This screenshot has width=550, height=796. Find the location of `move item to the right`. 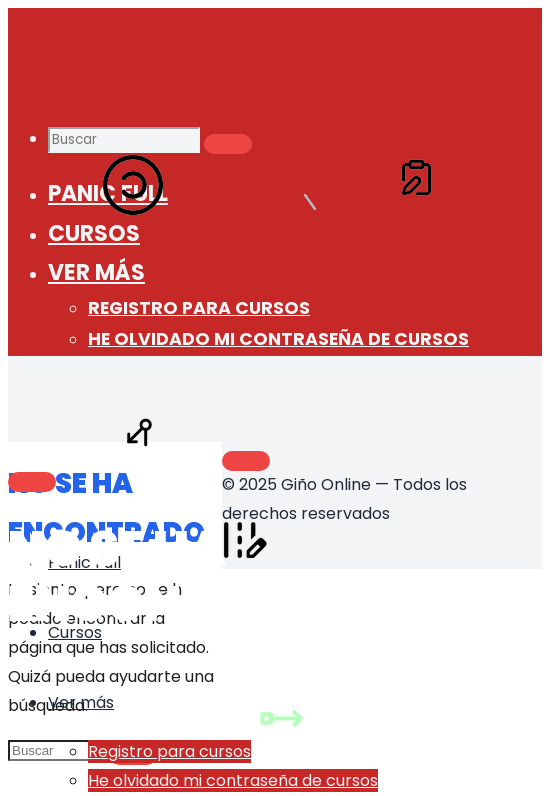

move item to the right is located at coordinates (281, 718).